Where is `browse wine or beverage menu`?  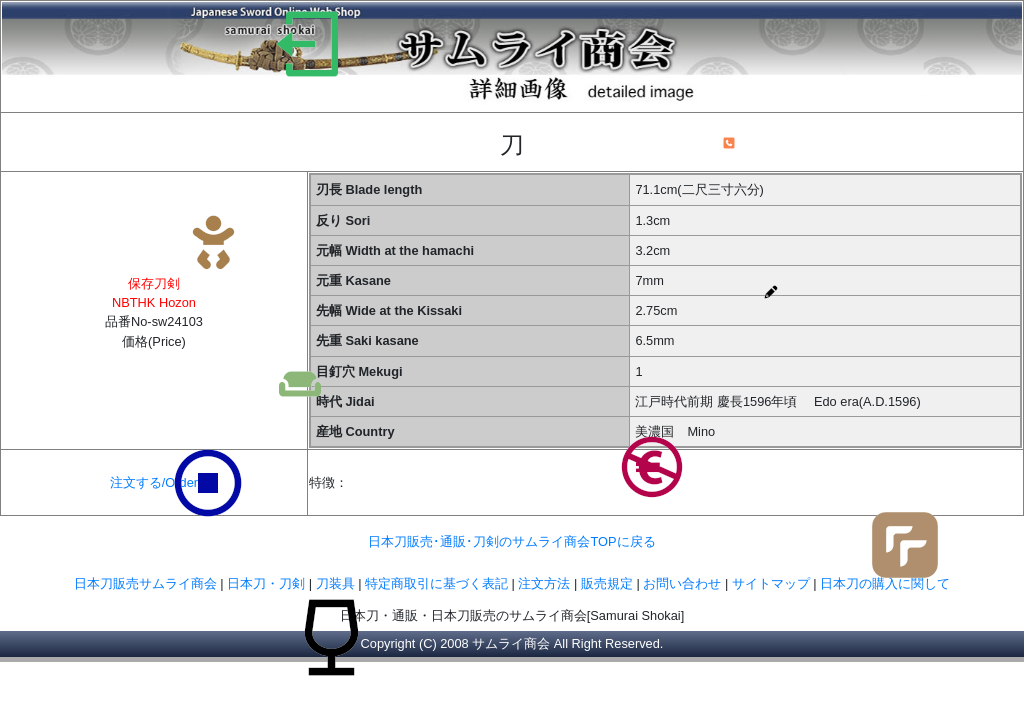 browse wine or beverage menu is located at coordinates (331, 637).